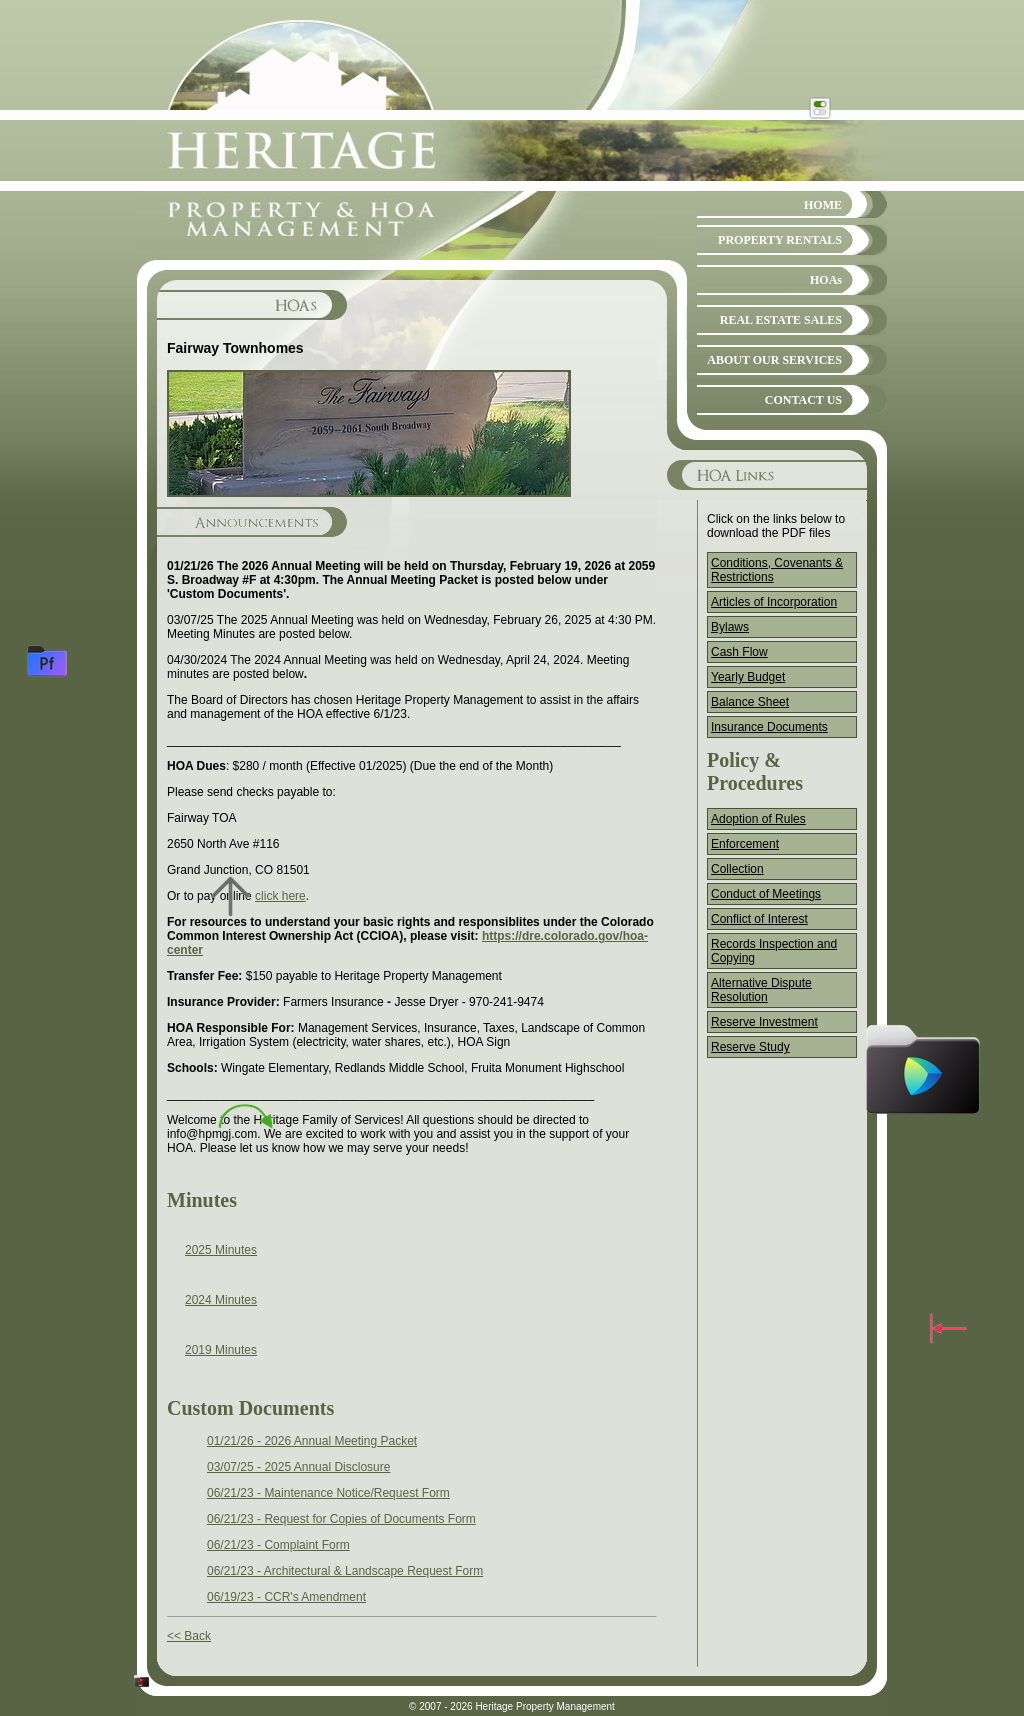 The height and width of the screenshot is (1716, 1024). I want to click on open JetBrains Space project folder, so click(922, 1072).